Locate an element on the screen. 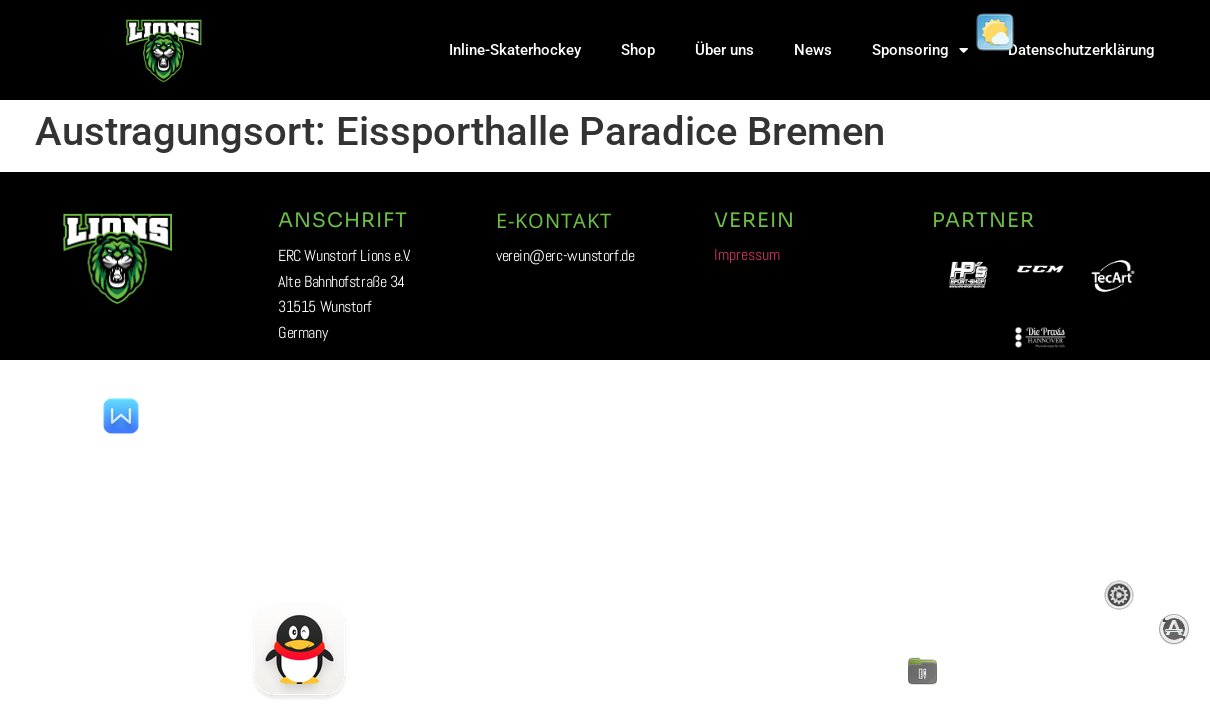 The image size is (1210, 720). open QQ messaging app is located at coordinates (299, 649).